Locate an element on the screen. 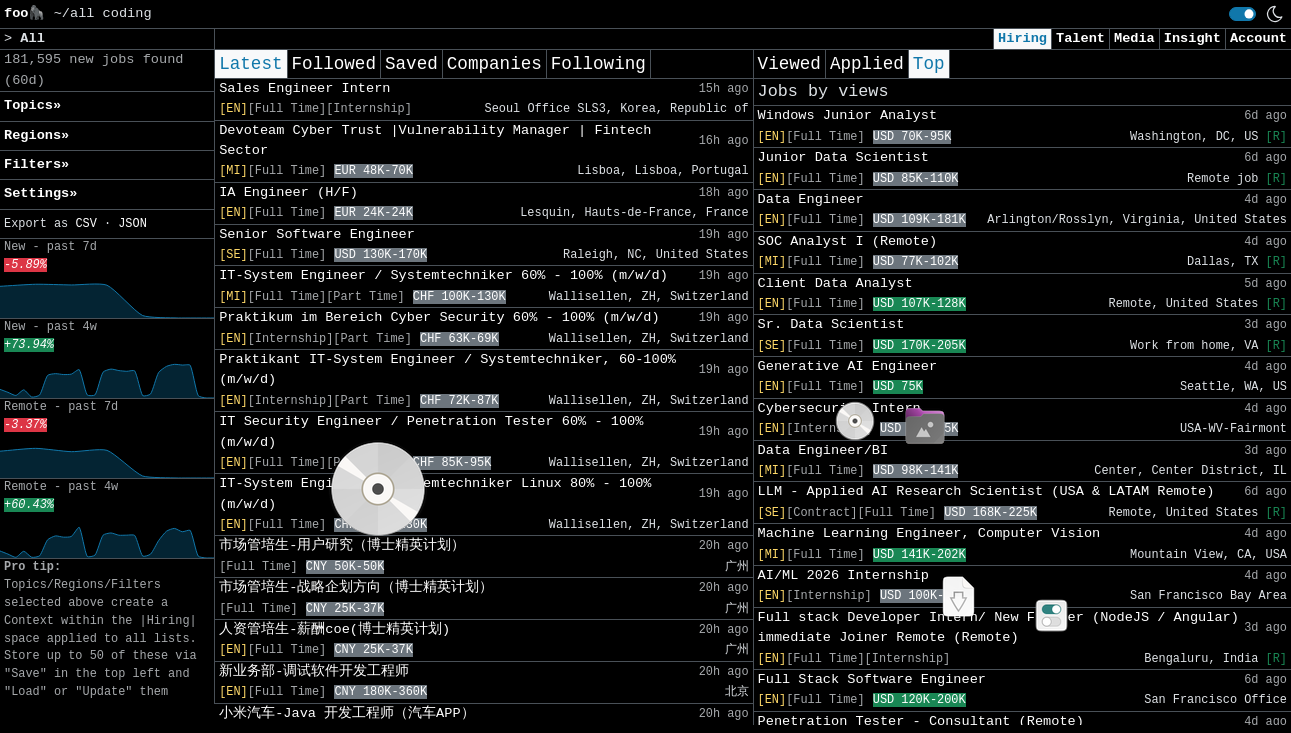  indicates a DVD-ROM drive or disc is located at coordinates (378, 489).